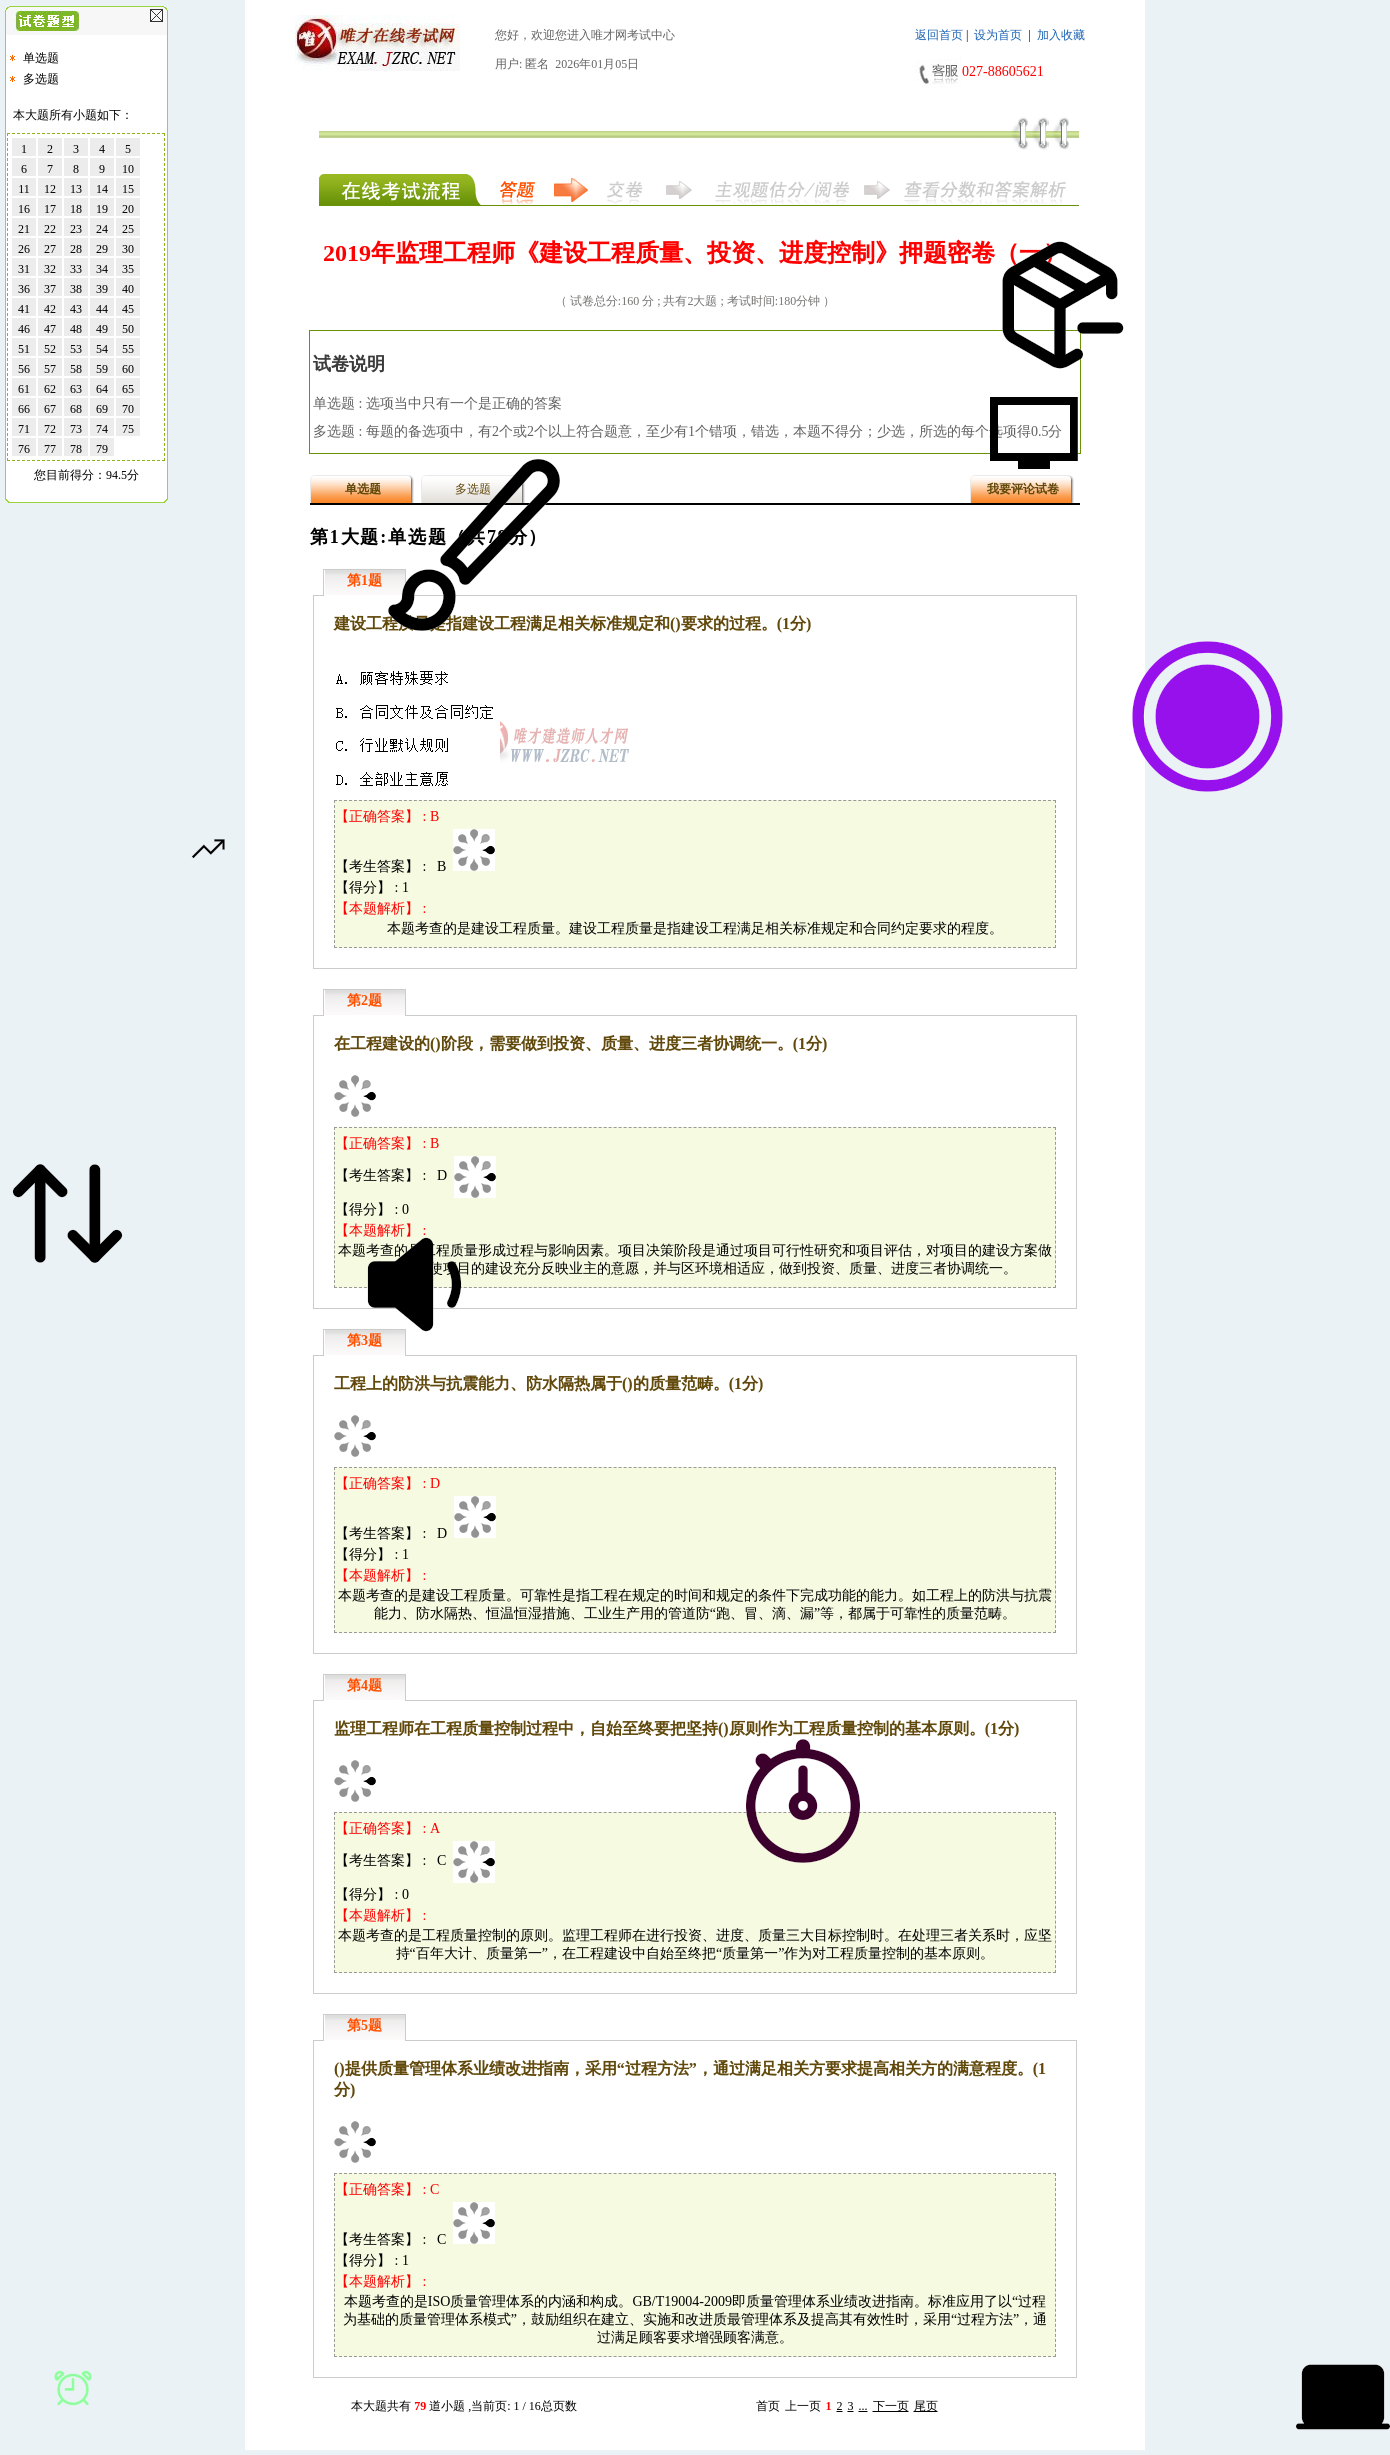  Describe the element at coordinates (474, 545) in the screenshot. I see `access drawing or painting tools` at that location.